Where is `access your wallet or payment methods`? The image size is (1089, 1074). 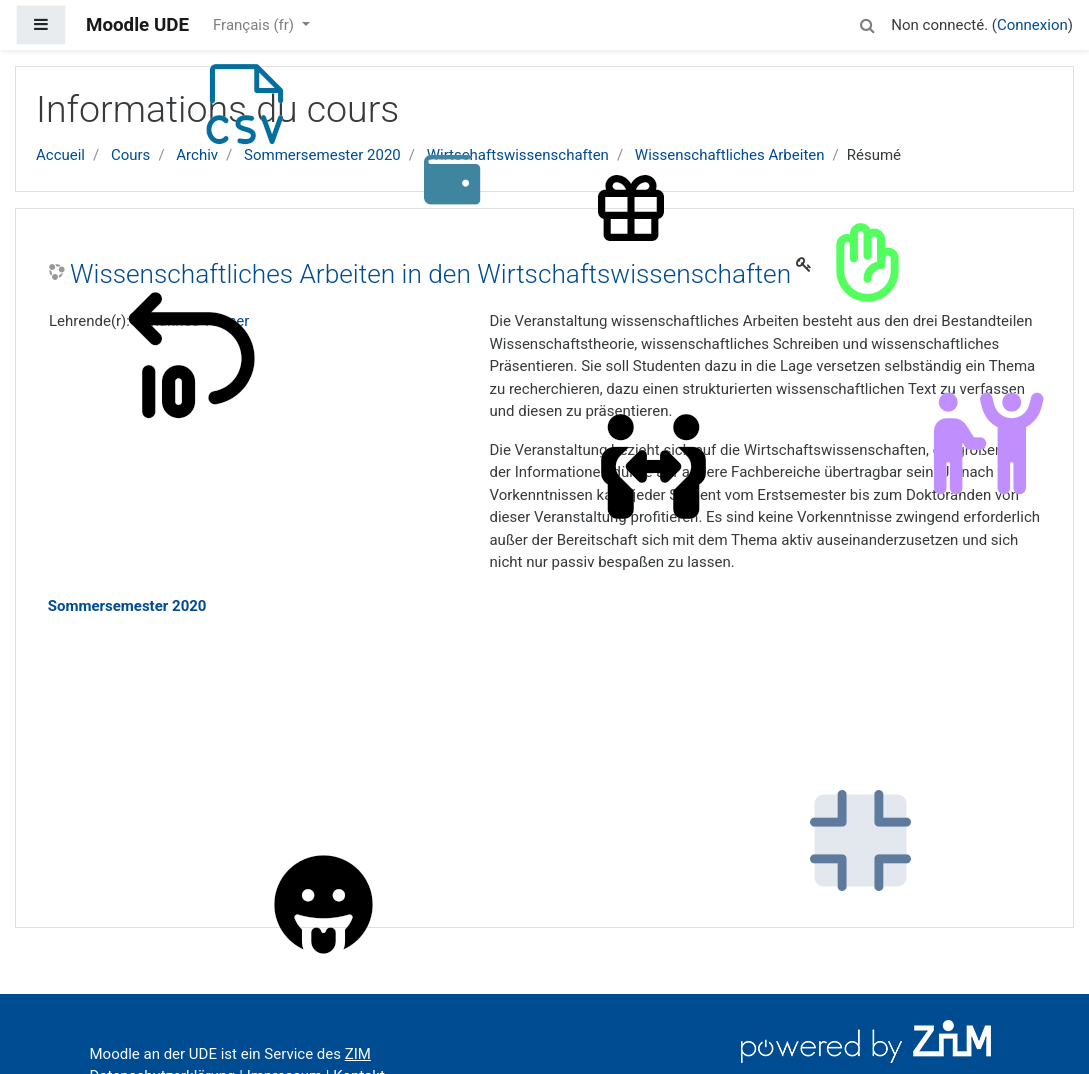 access your wallet or payment methods is located at coordinates (451, 182).